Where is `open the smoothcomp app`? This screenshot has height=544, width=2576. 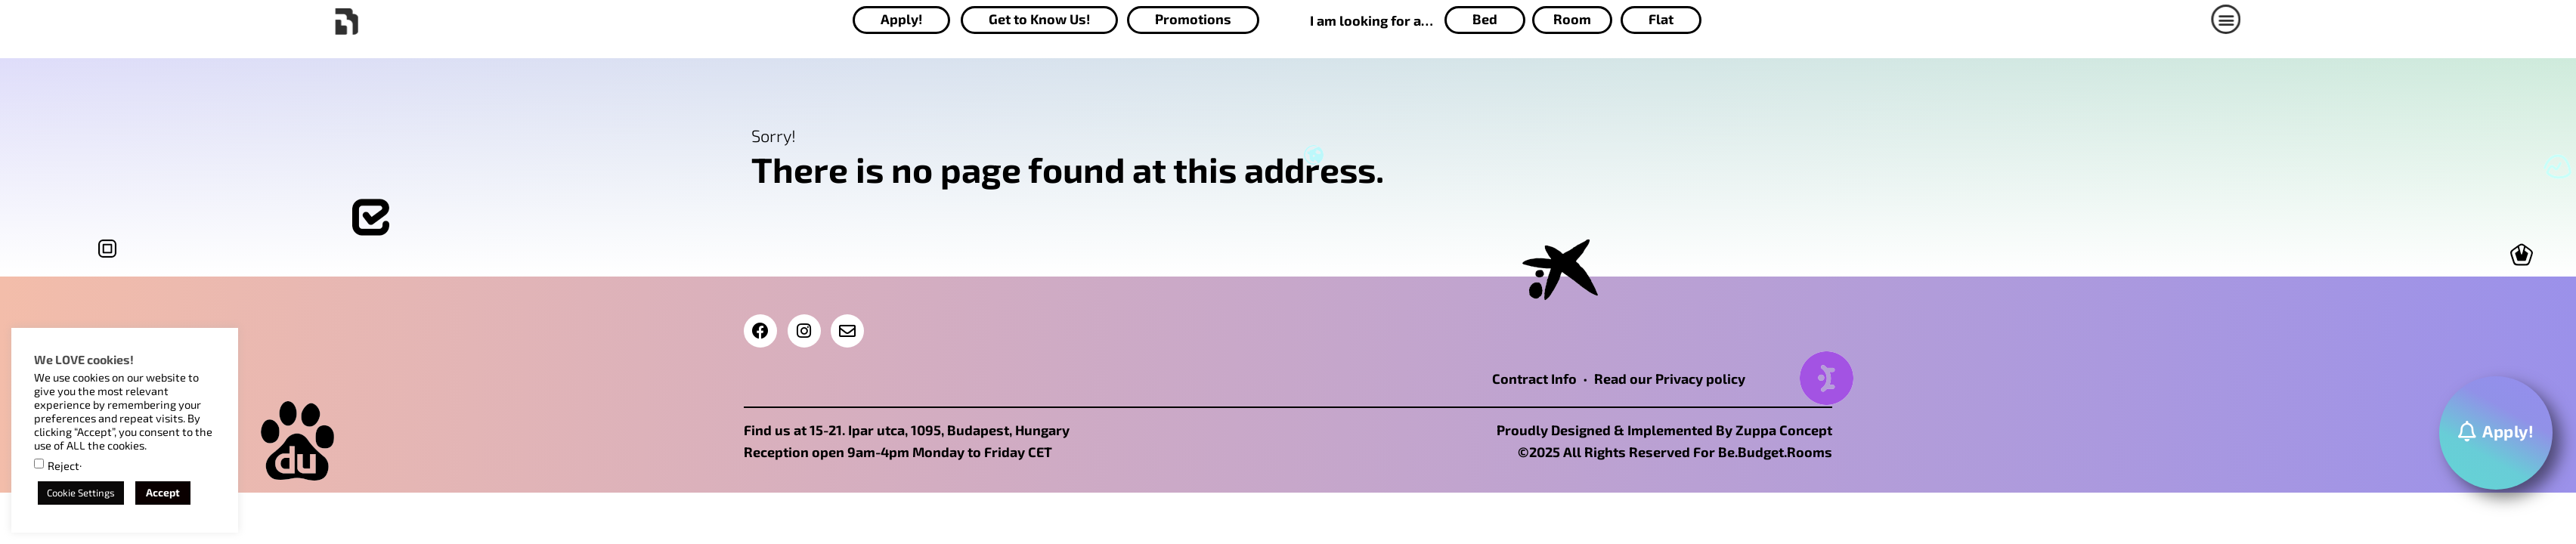
open the smoothcomp app is located at coordinates (107, 249).